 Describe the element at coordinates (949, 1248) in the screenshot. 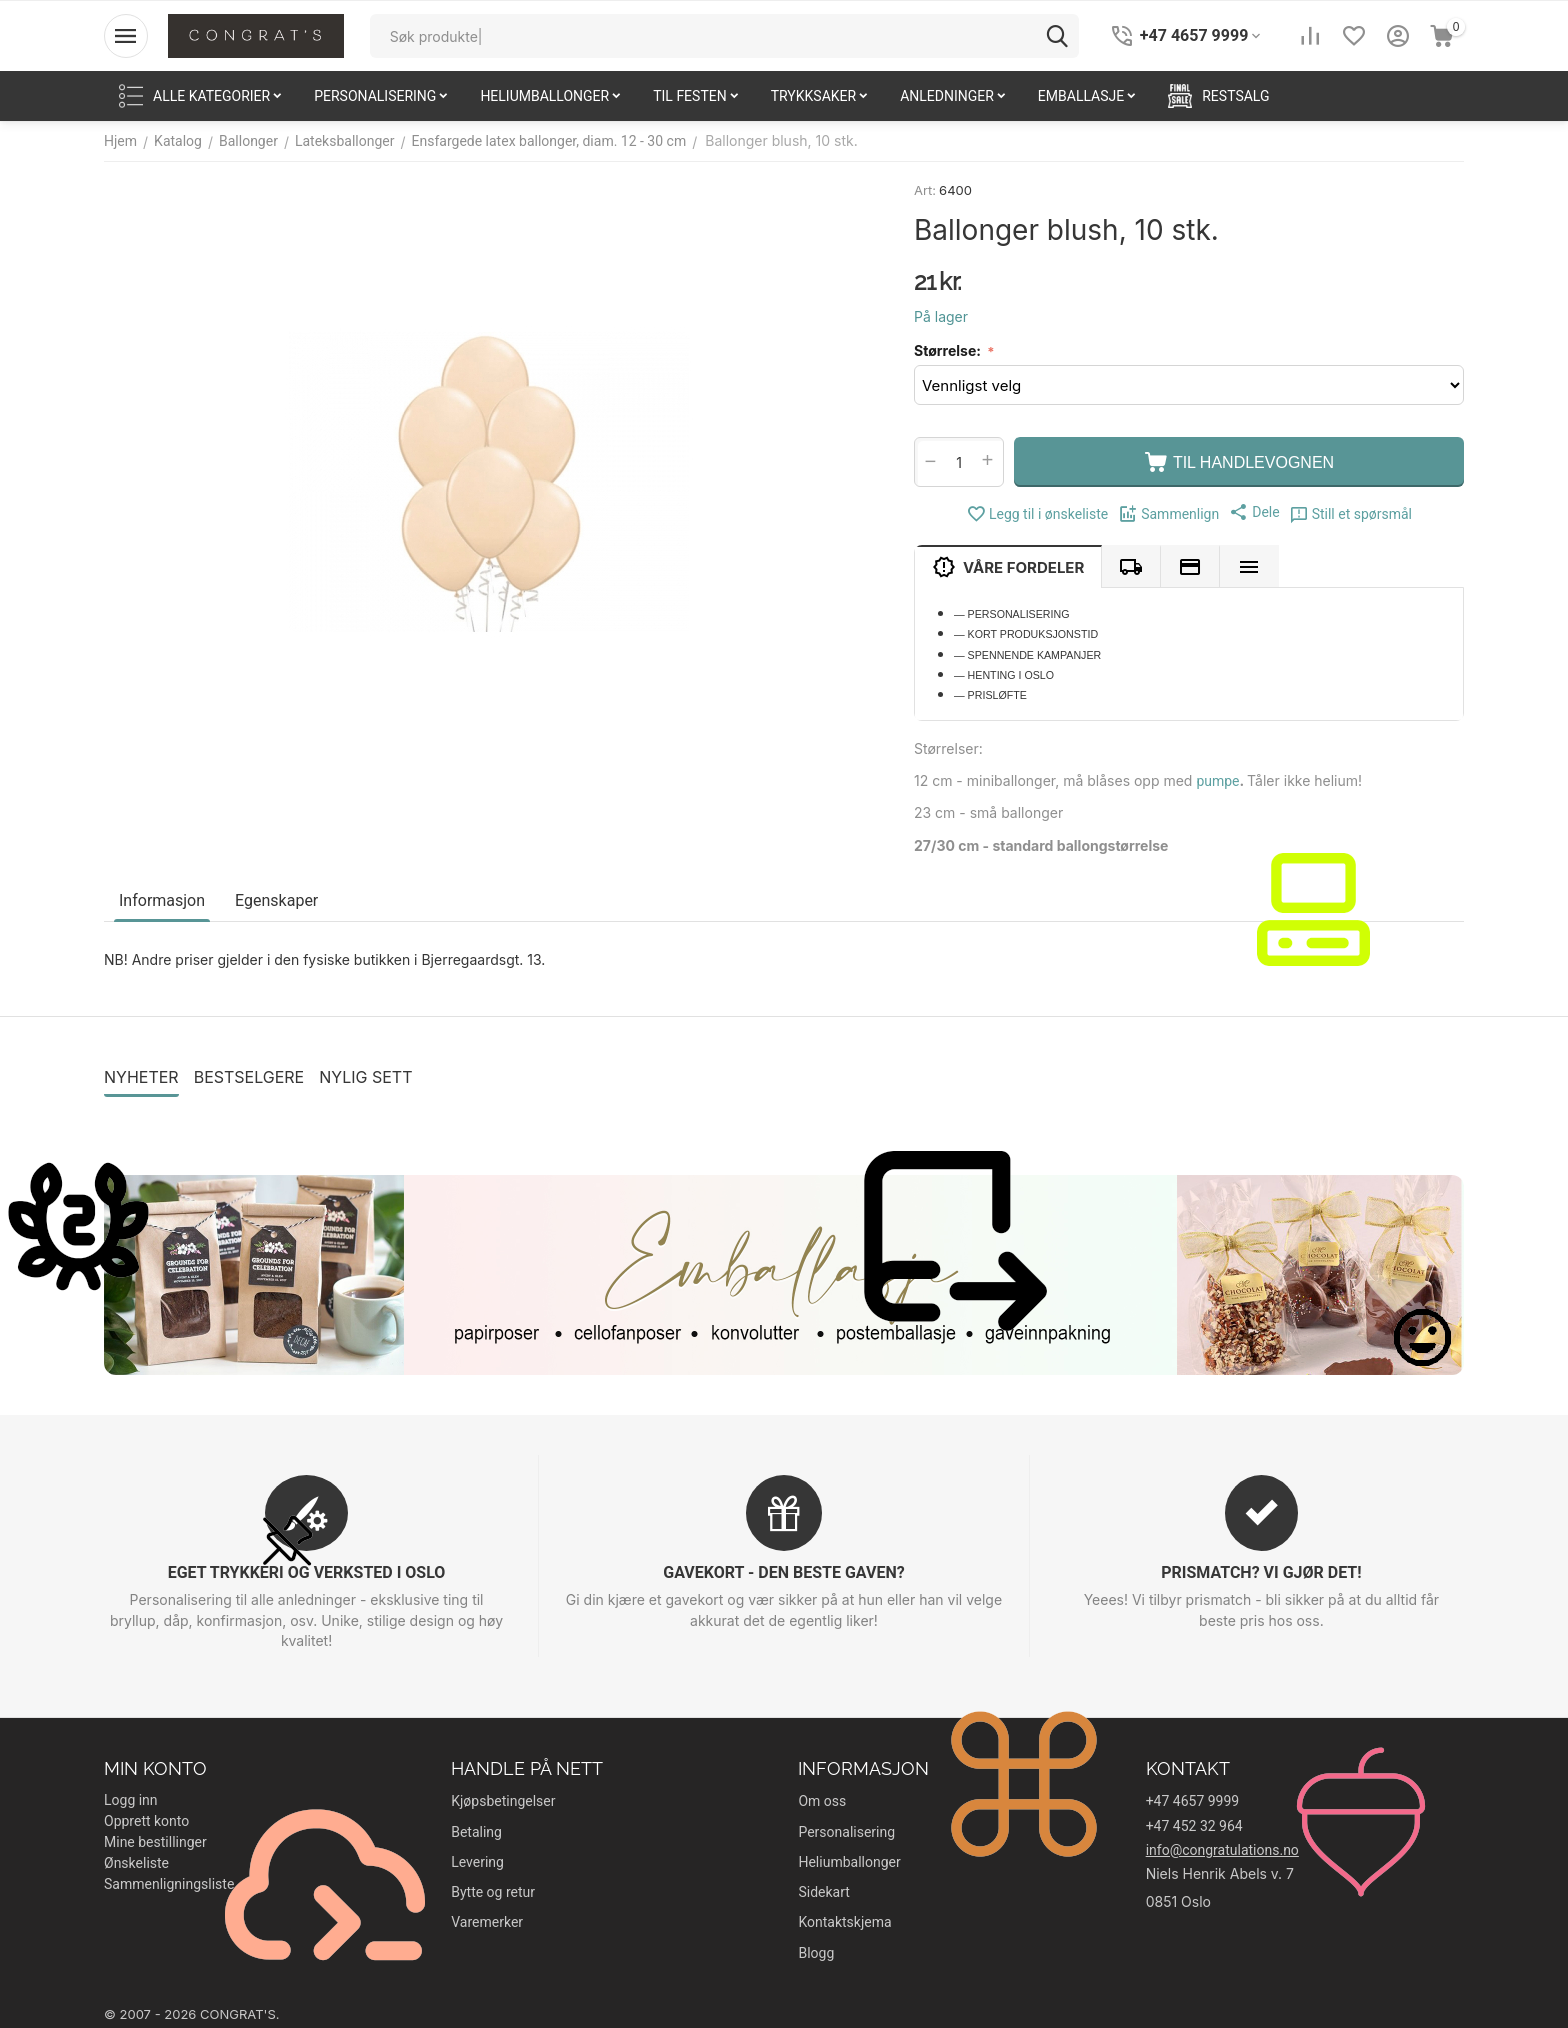

I see `pull changes from a remote repository` at that location.